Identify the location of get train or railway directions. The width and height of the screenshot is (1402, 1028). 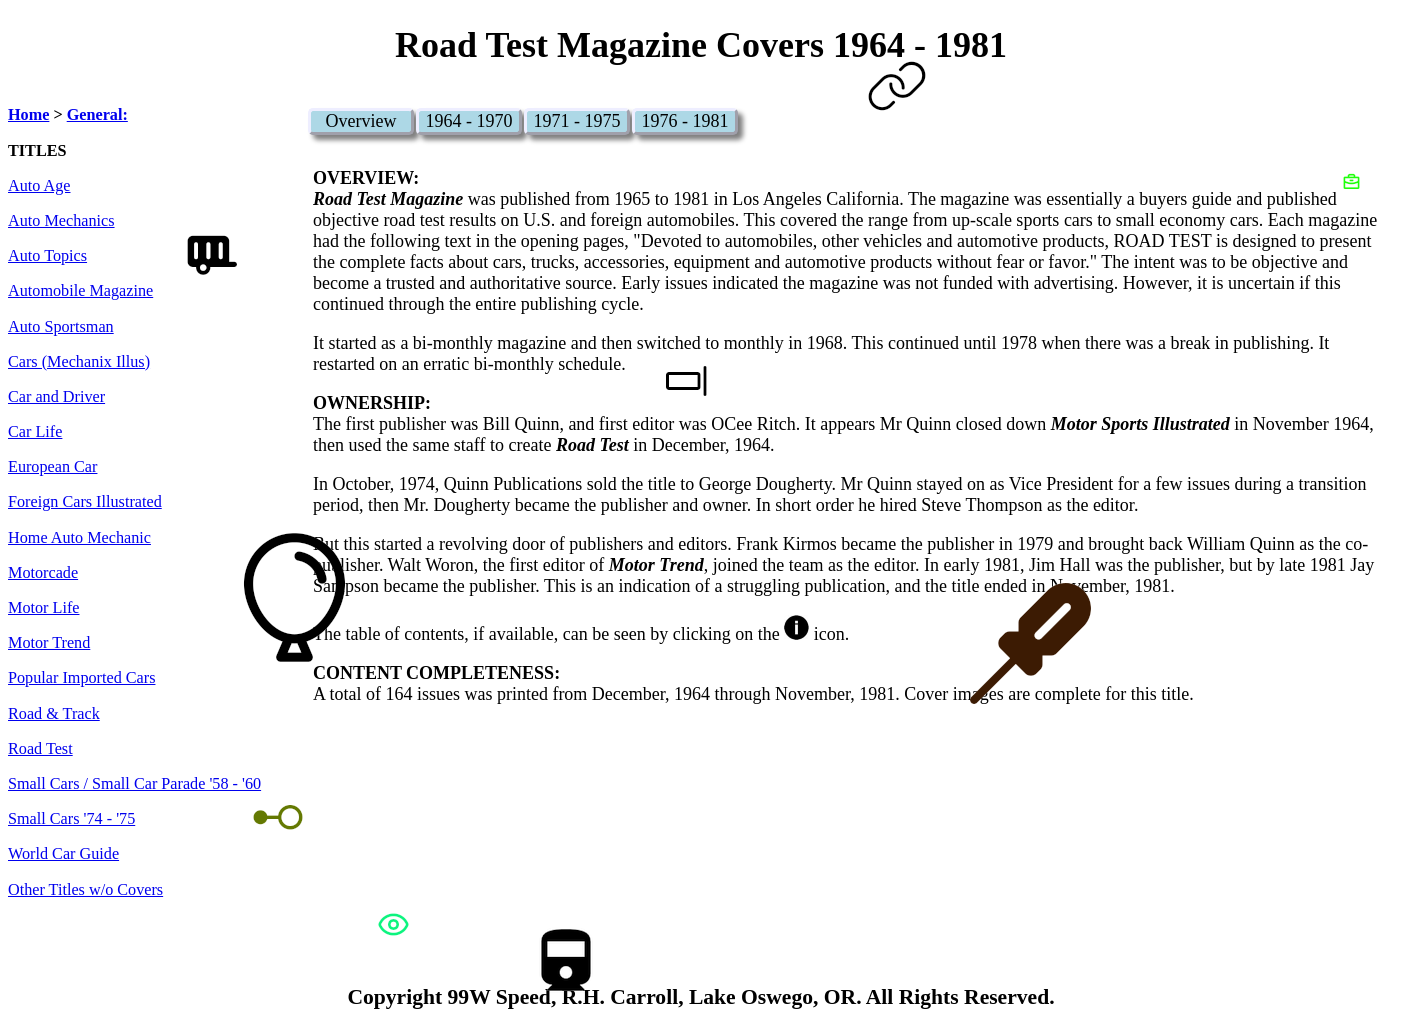
(566, 963).